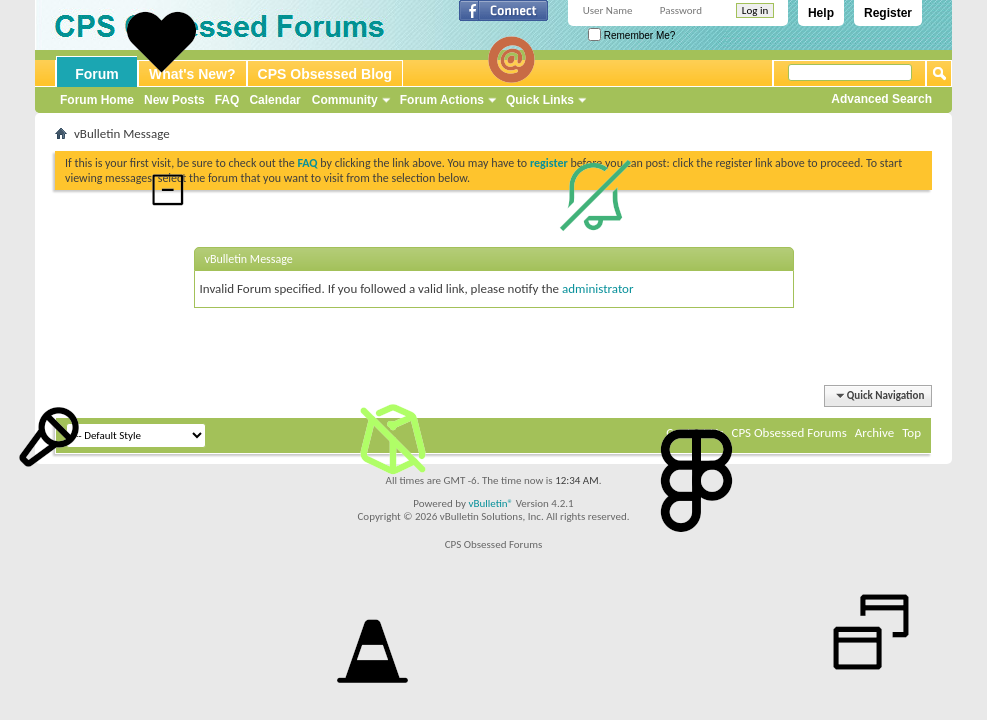 This screenshot has width=987, height=720. Describe the element at coordinates (696, 478) in the screenshot. I see `open figma design tool` at that location.